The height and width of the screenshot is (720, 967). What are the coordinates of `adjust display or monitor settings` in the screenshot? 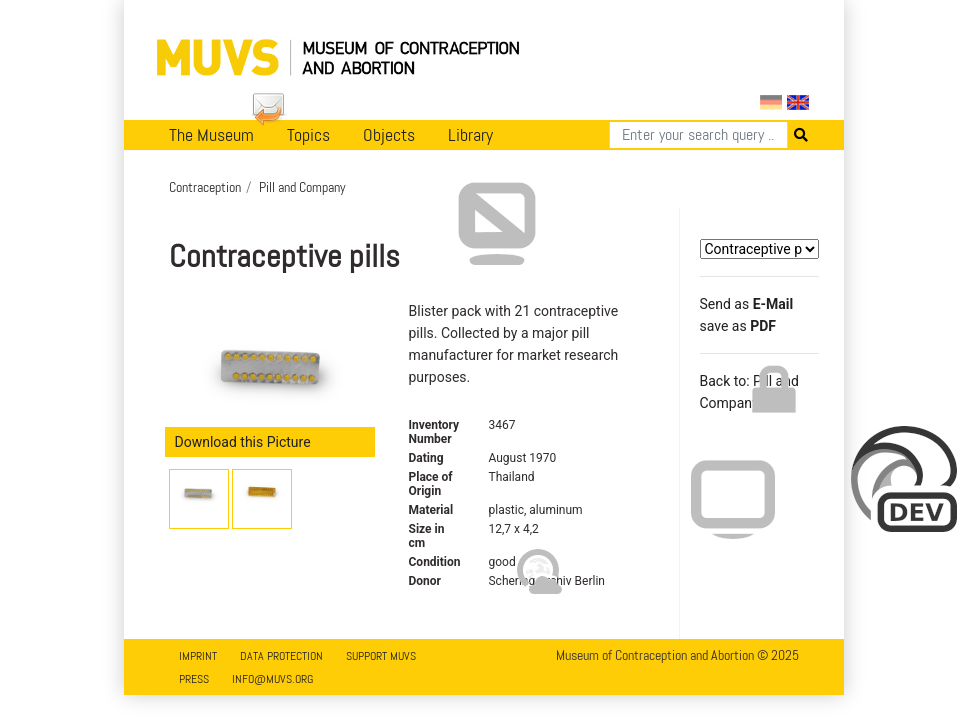 It's located at (497, 221).